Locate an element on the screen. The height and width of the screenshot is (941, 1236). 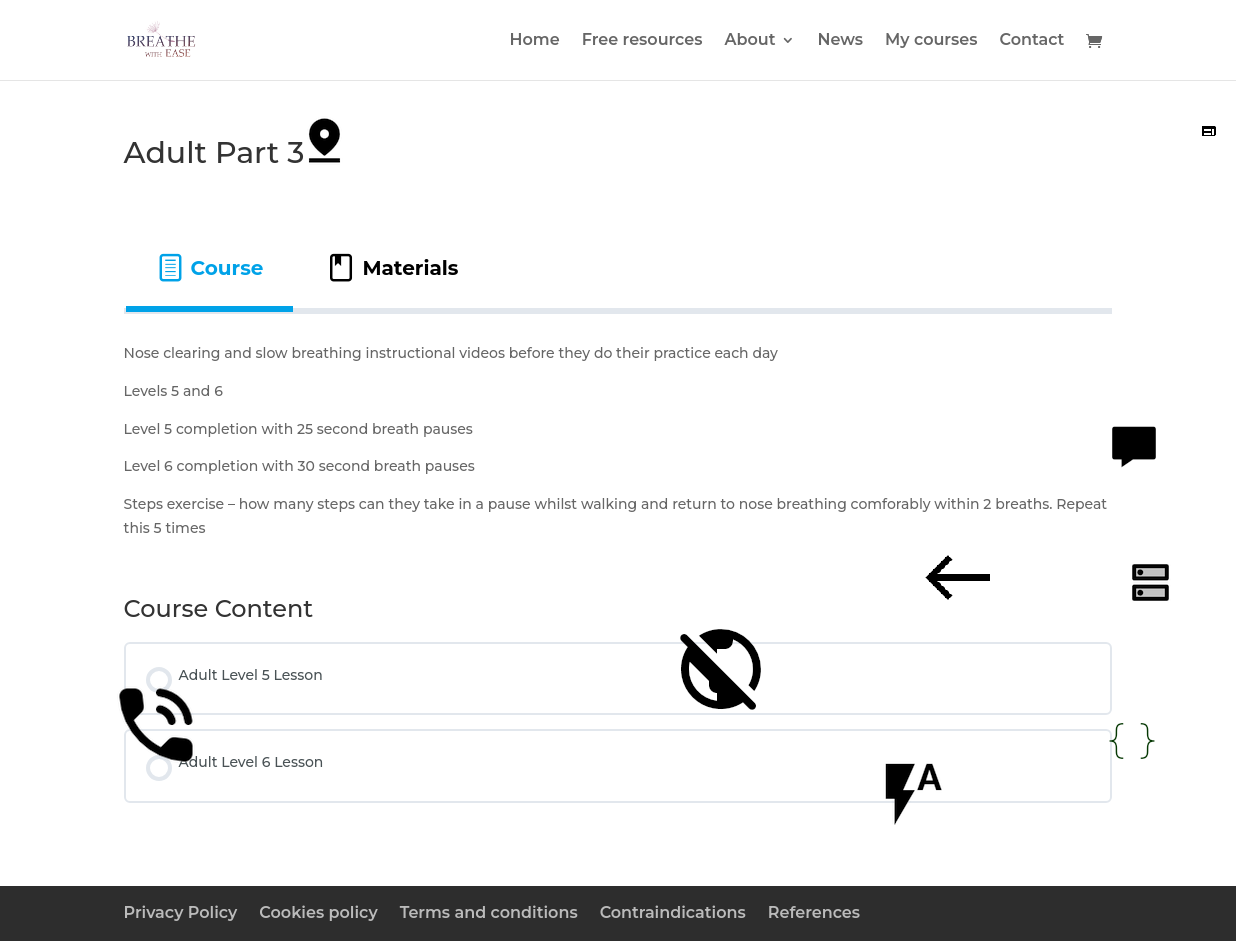
disable public visibility is located at coordinates (721, 669).